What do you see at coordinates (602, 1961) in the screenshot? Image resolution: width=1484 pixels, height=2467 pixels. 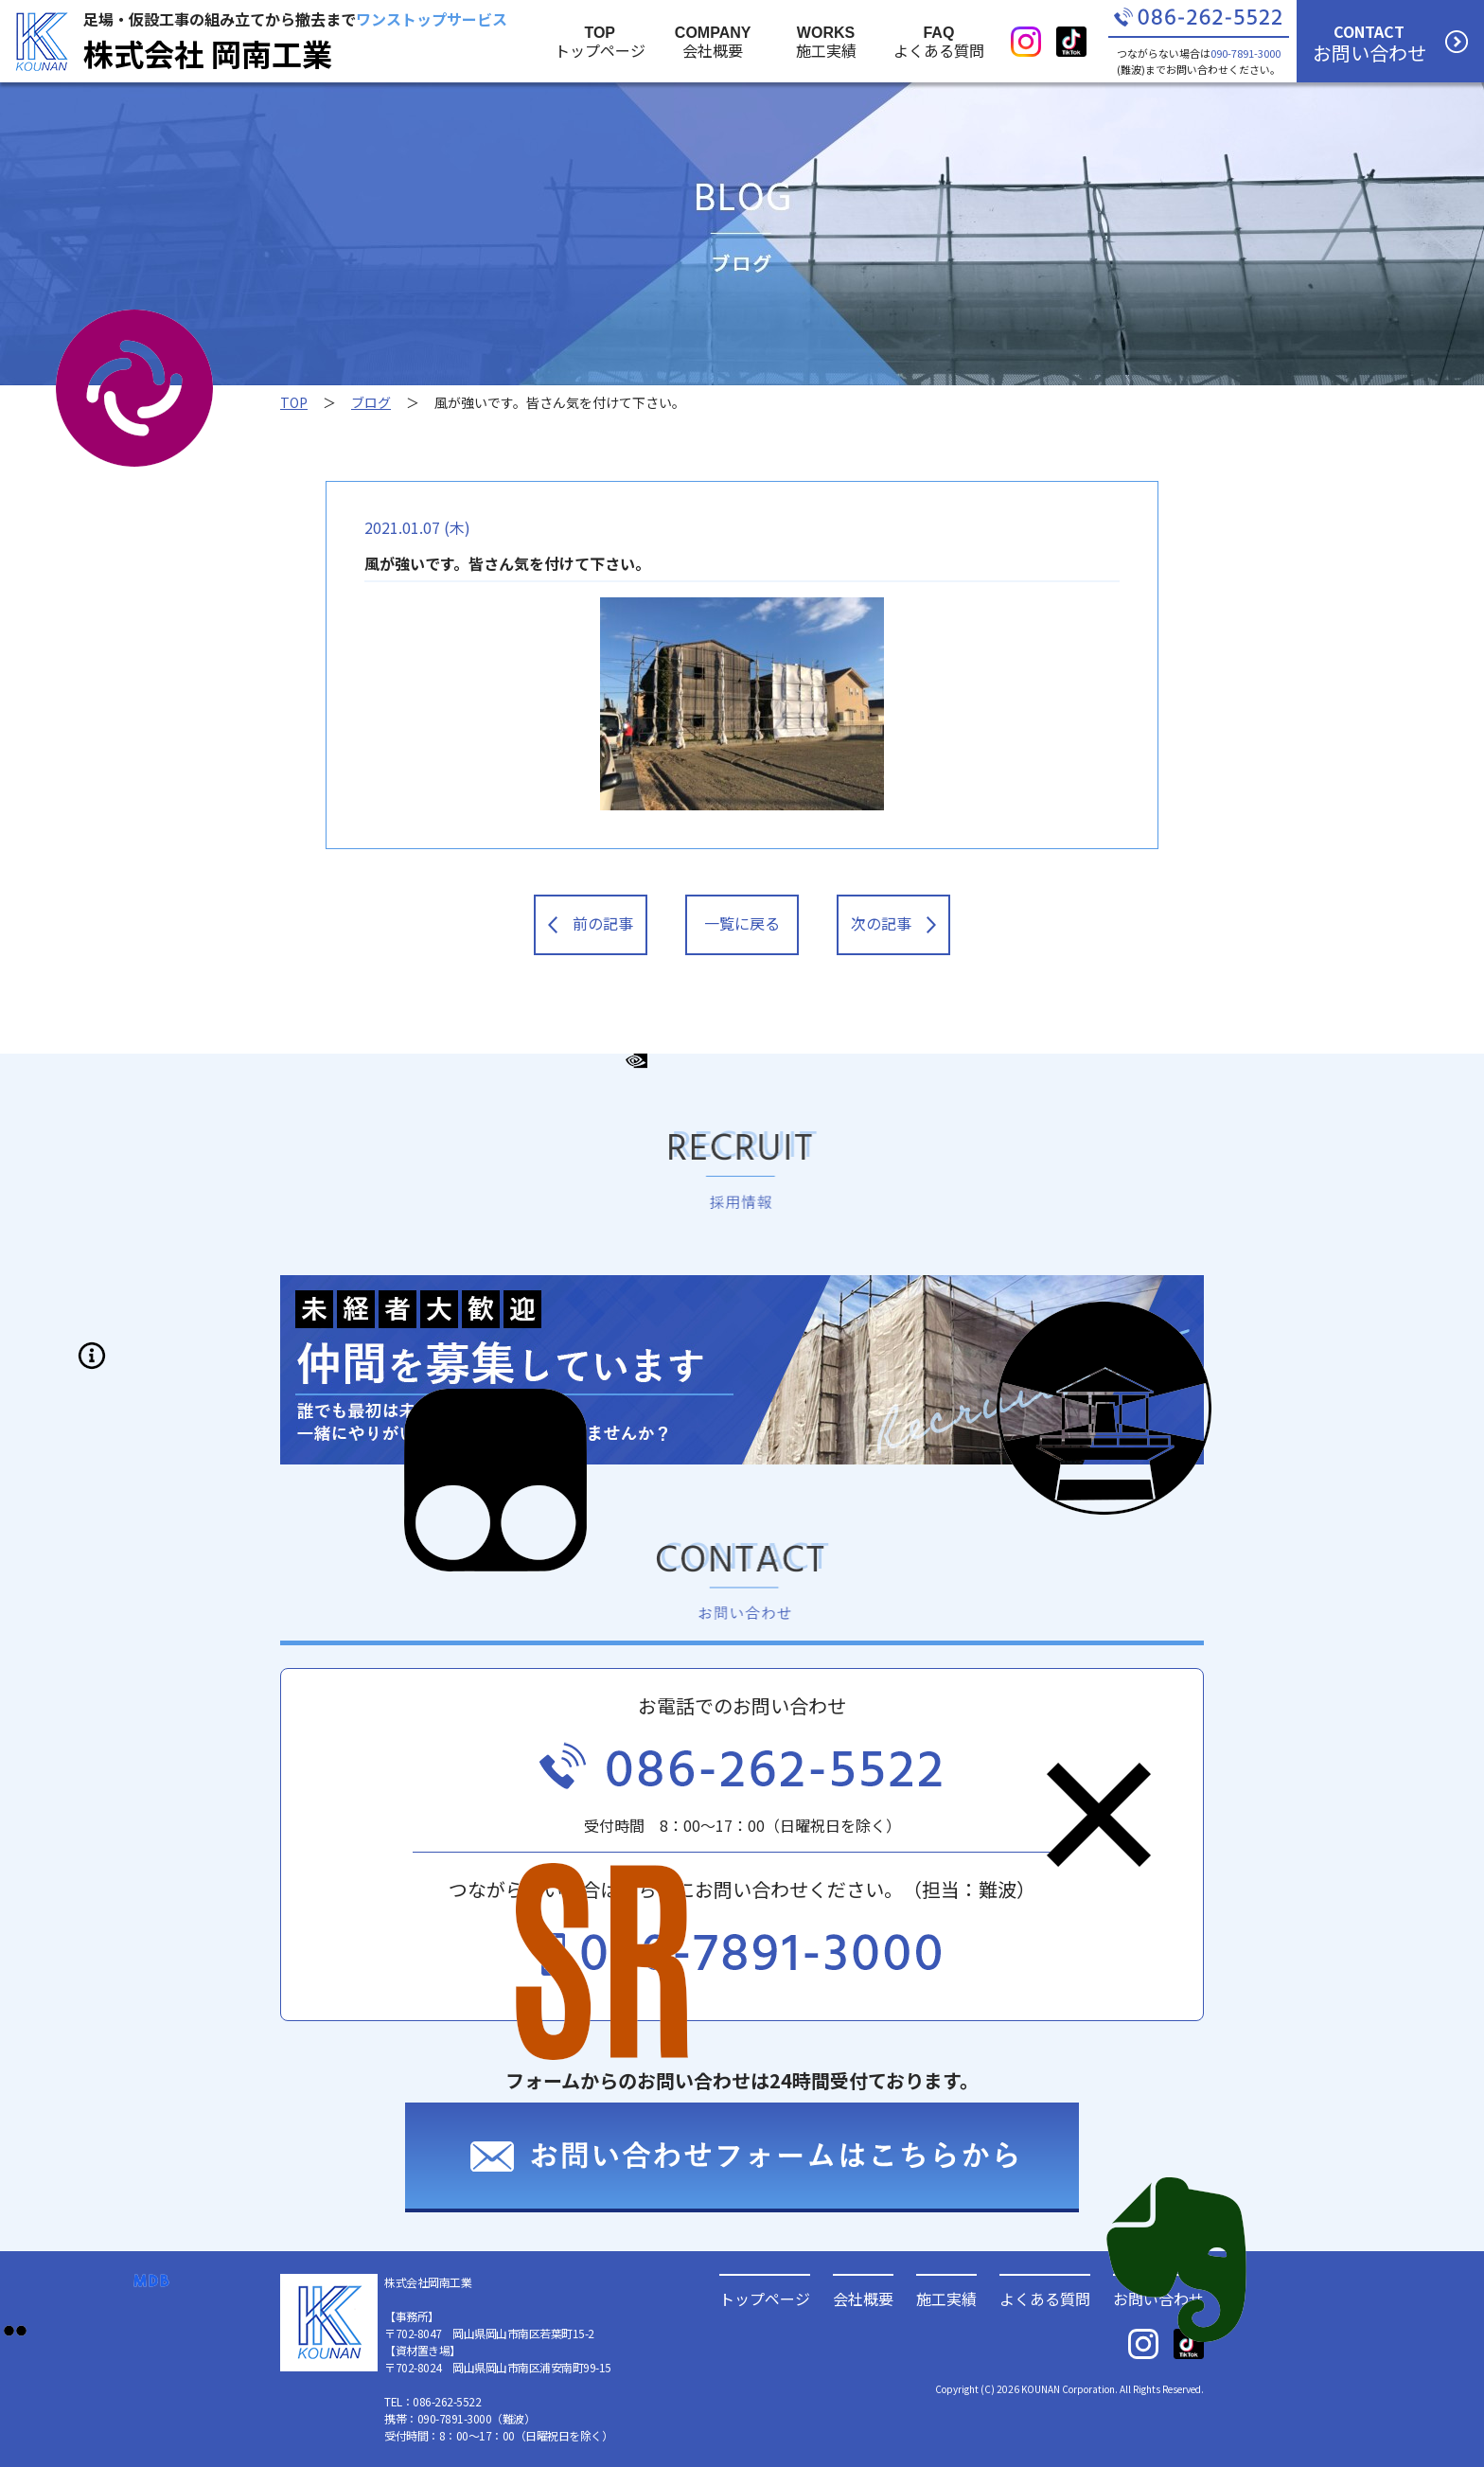 I see `visit the Standard Resume website` at bounding box center [602, 1961].